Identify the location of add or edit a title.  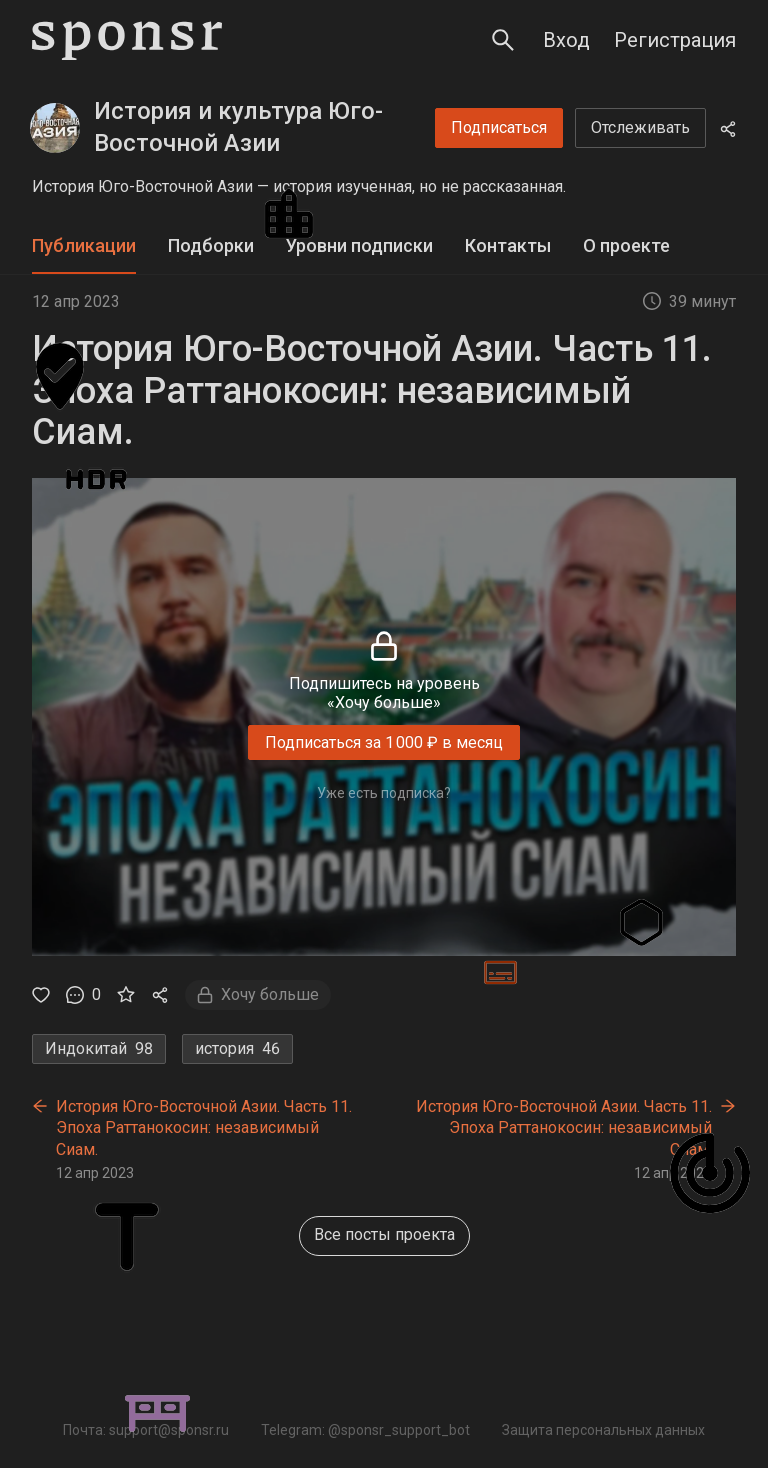
(127, 1239).